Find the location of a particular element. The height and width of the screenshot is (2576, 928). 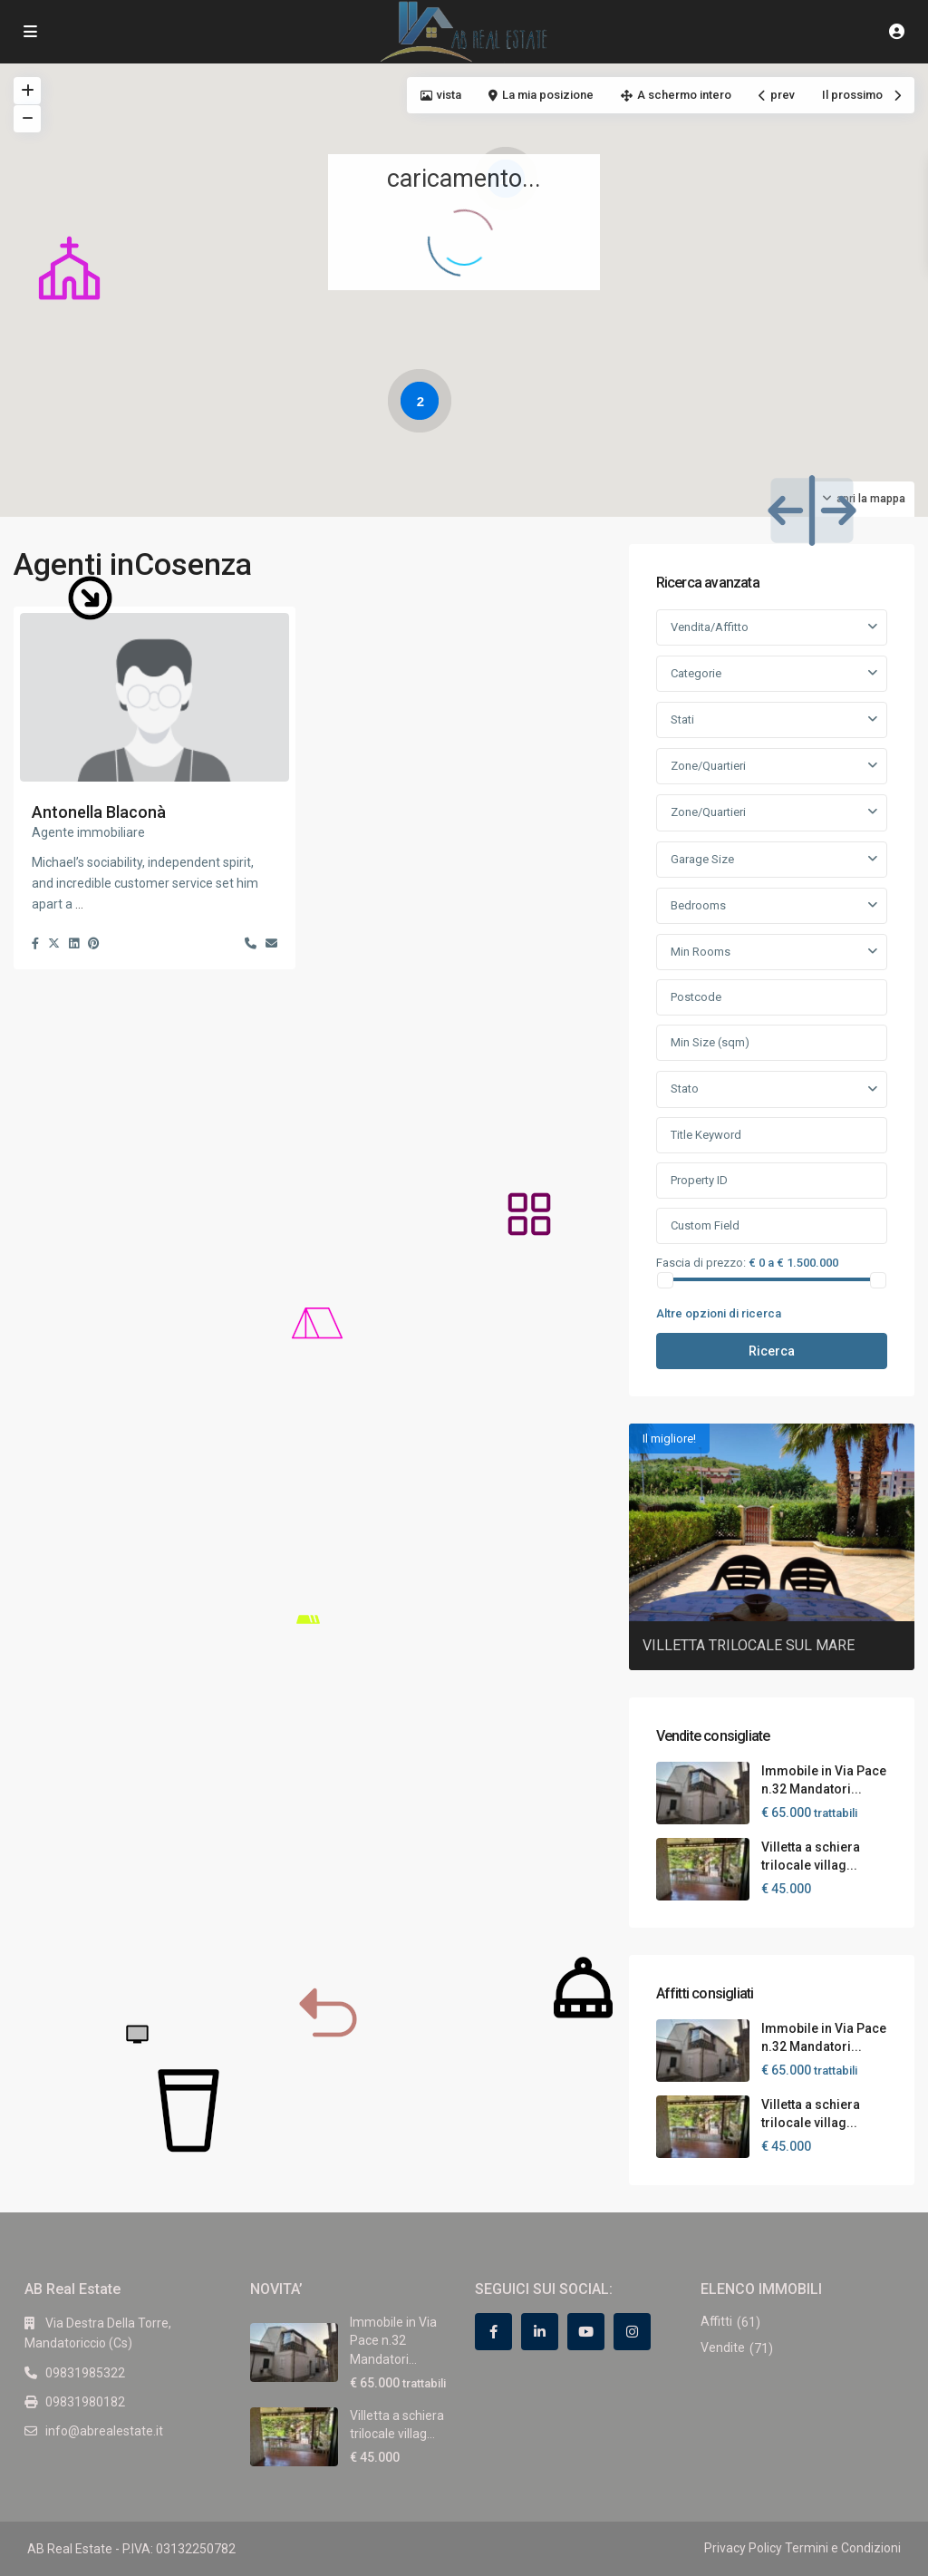

switch between open browser tabs is located at coordinates (308, 1619).